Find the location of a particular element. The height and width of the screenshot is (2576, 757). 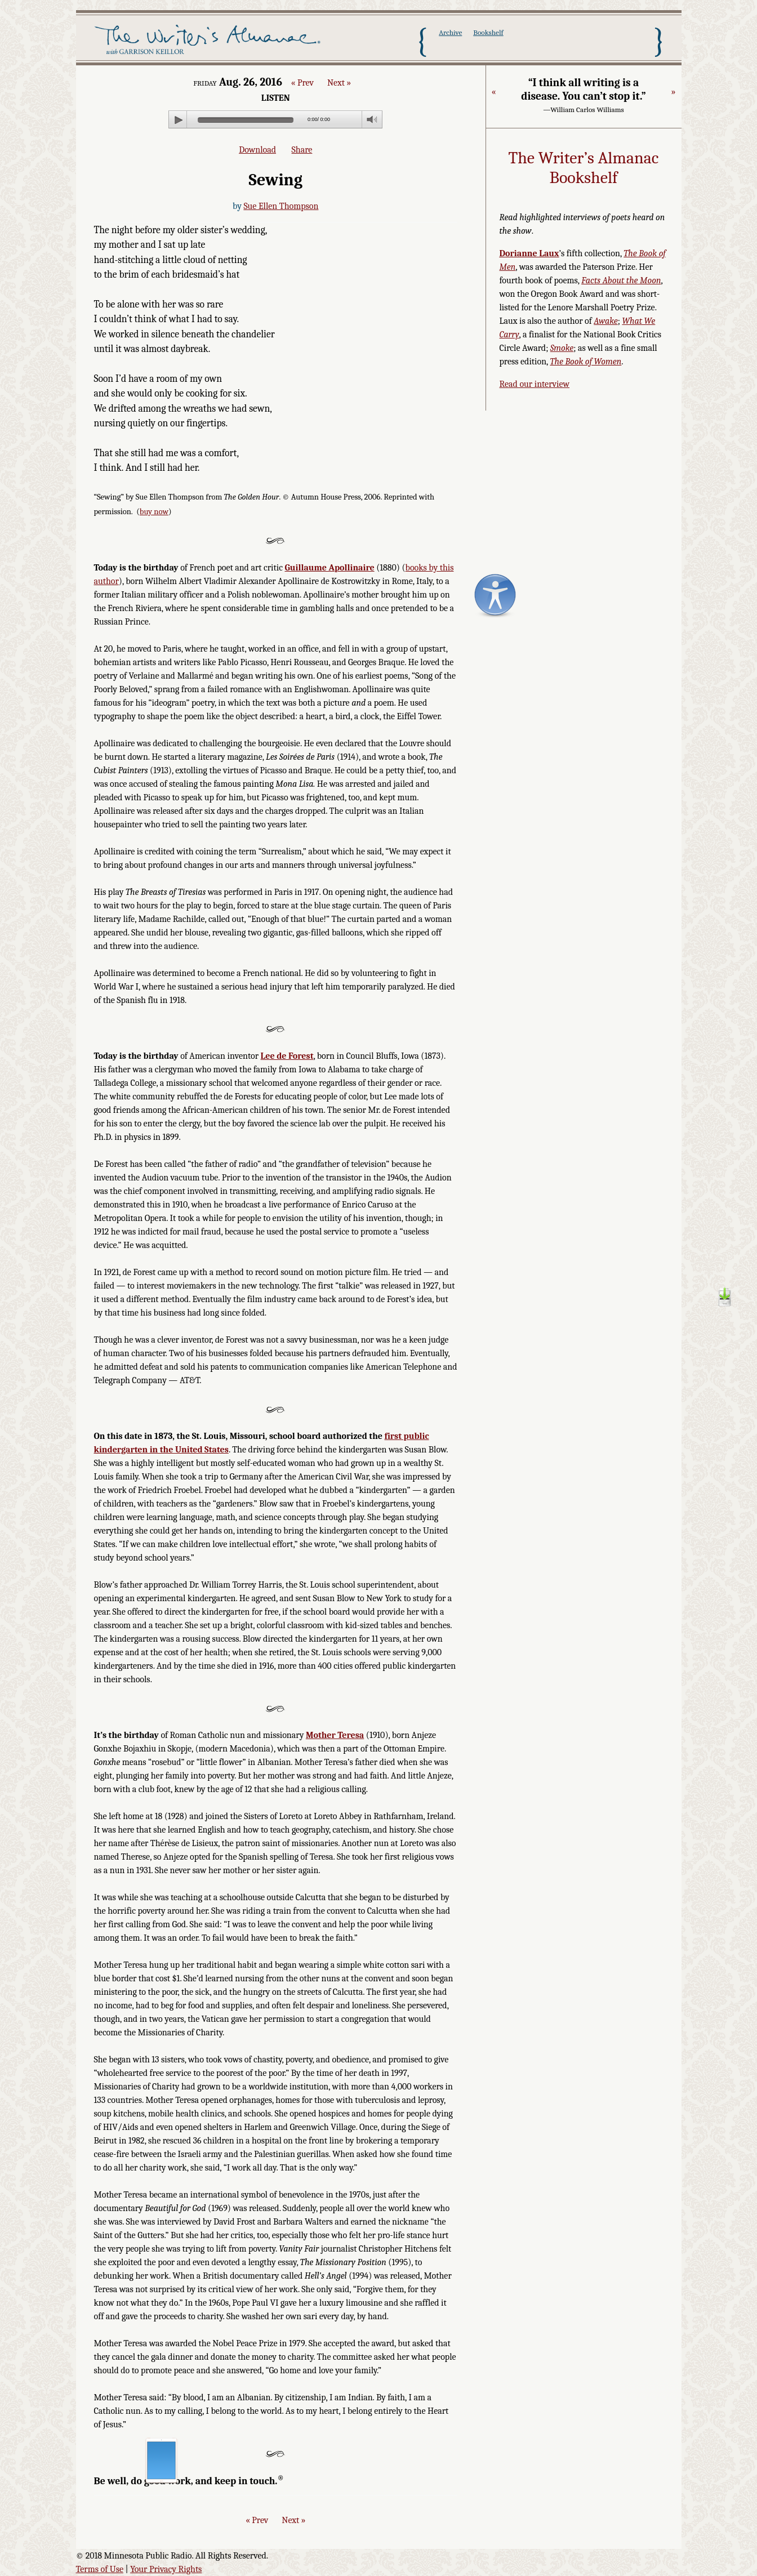

save the current document is located at coordinates (724, 1297).